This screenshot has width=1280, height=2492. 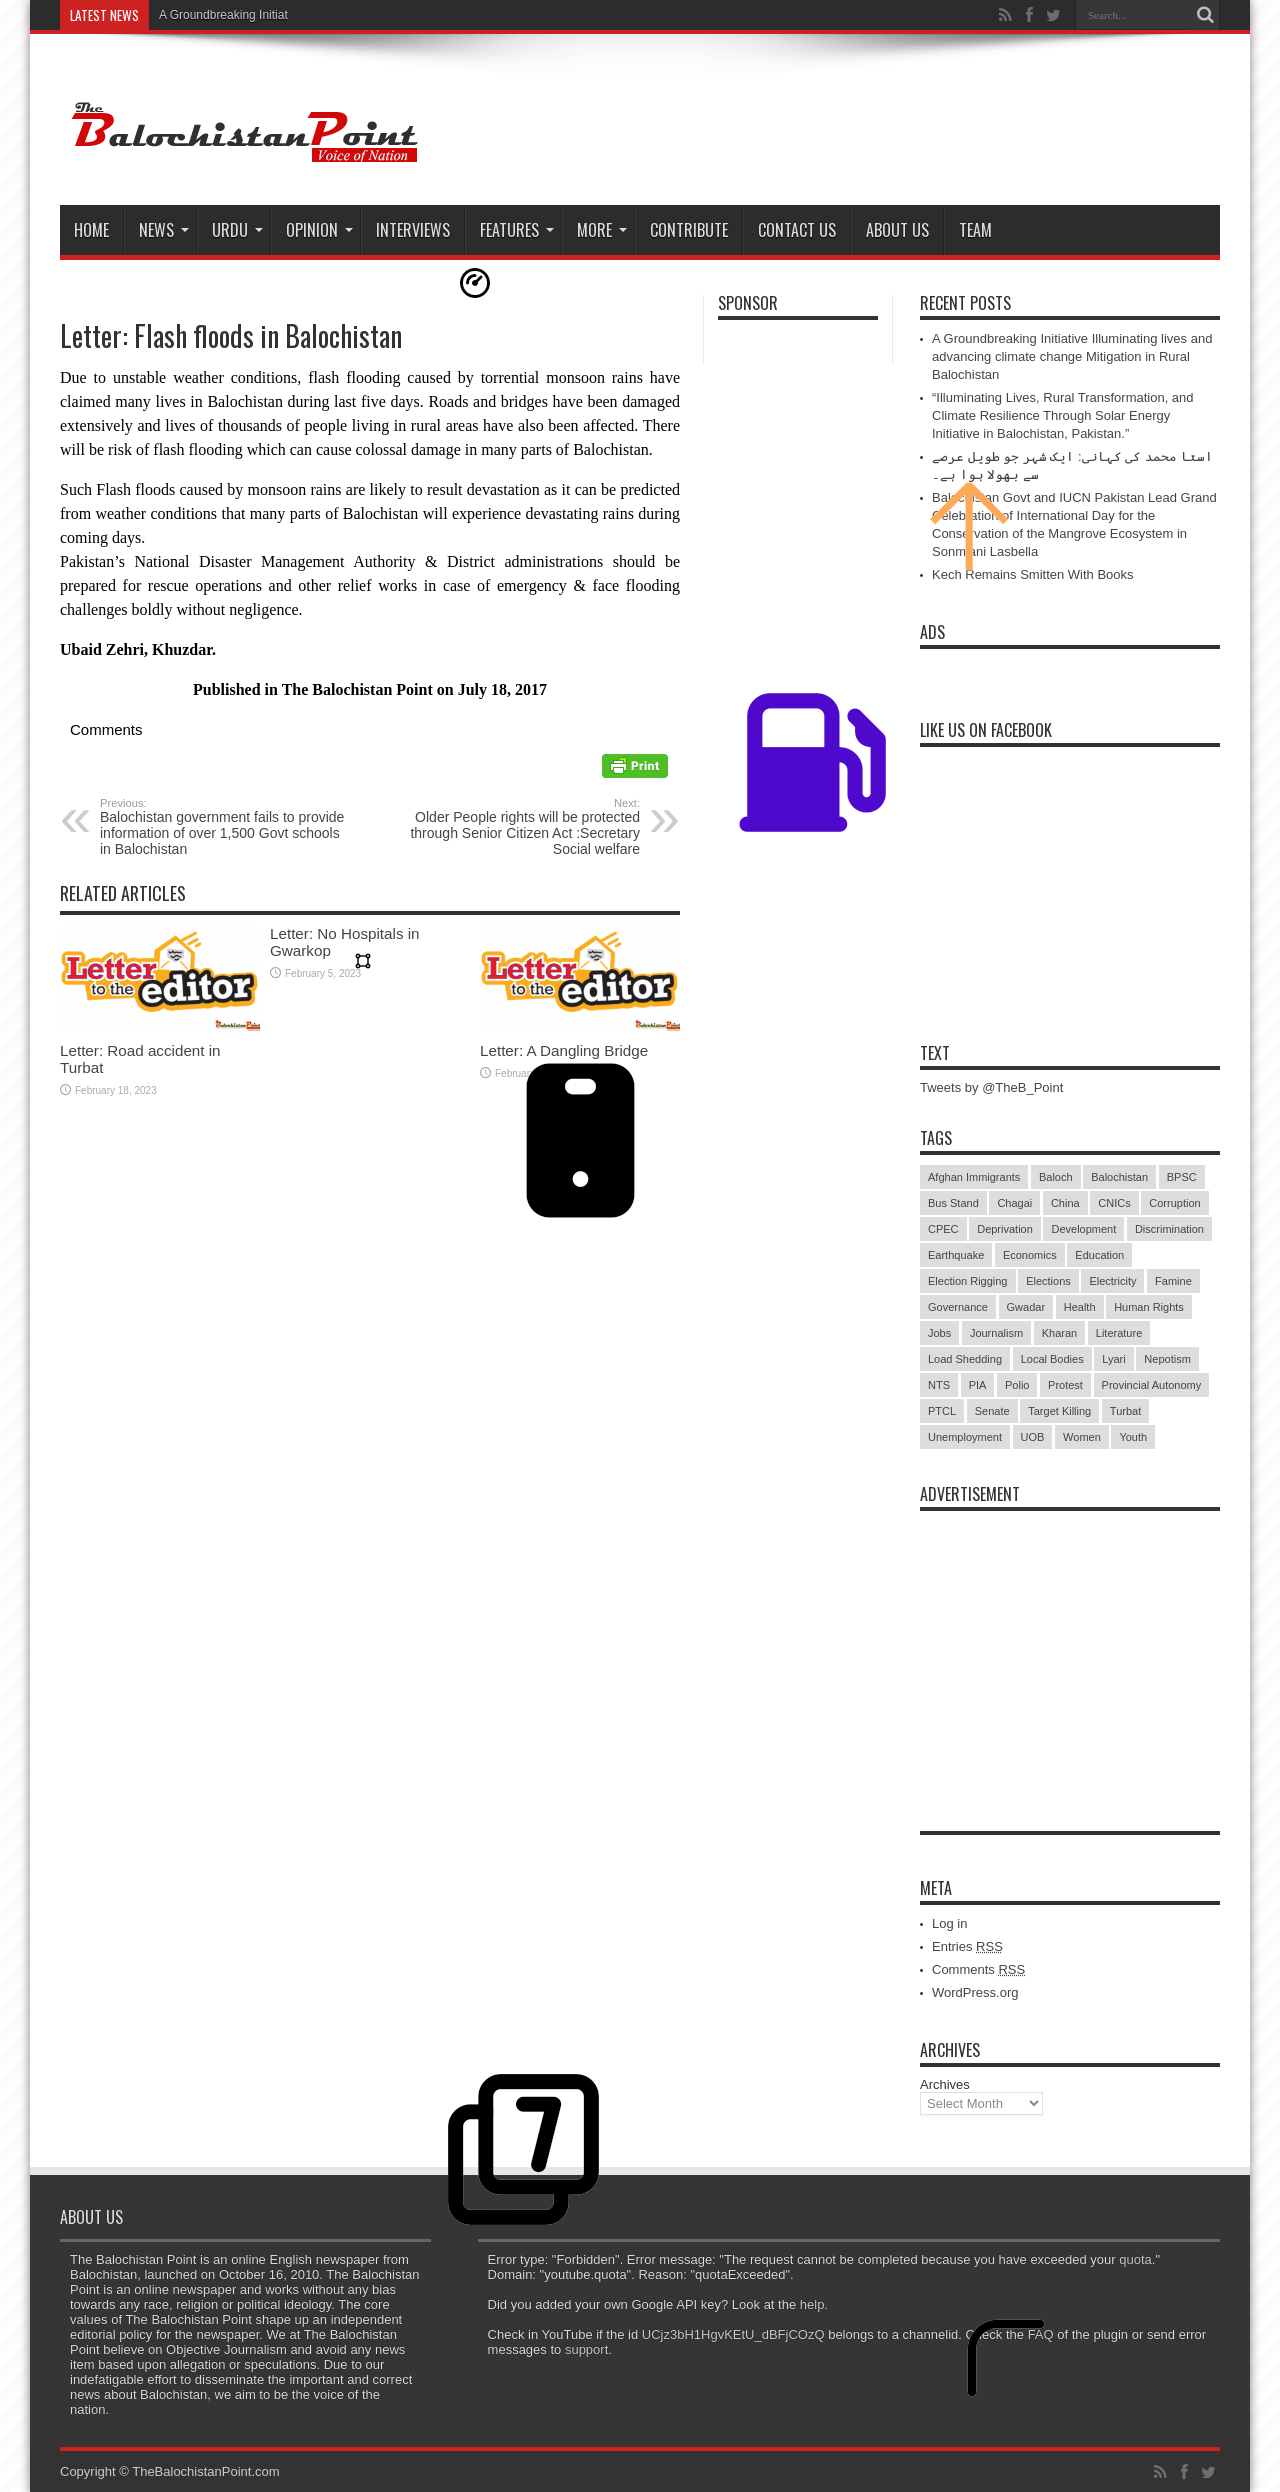 I want to click on view performance metrics or speed, so click(x=475, y=283).